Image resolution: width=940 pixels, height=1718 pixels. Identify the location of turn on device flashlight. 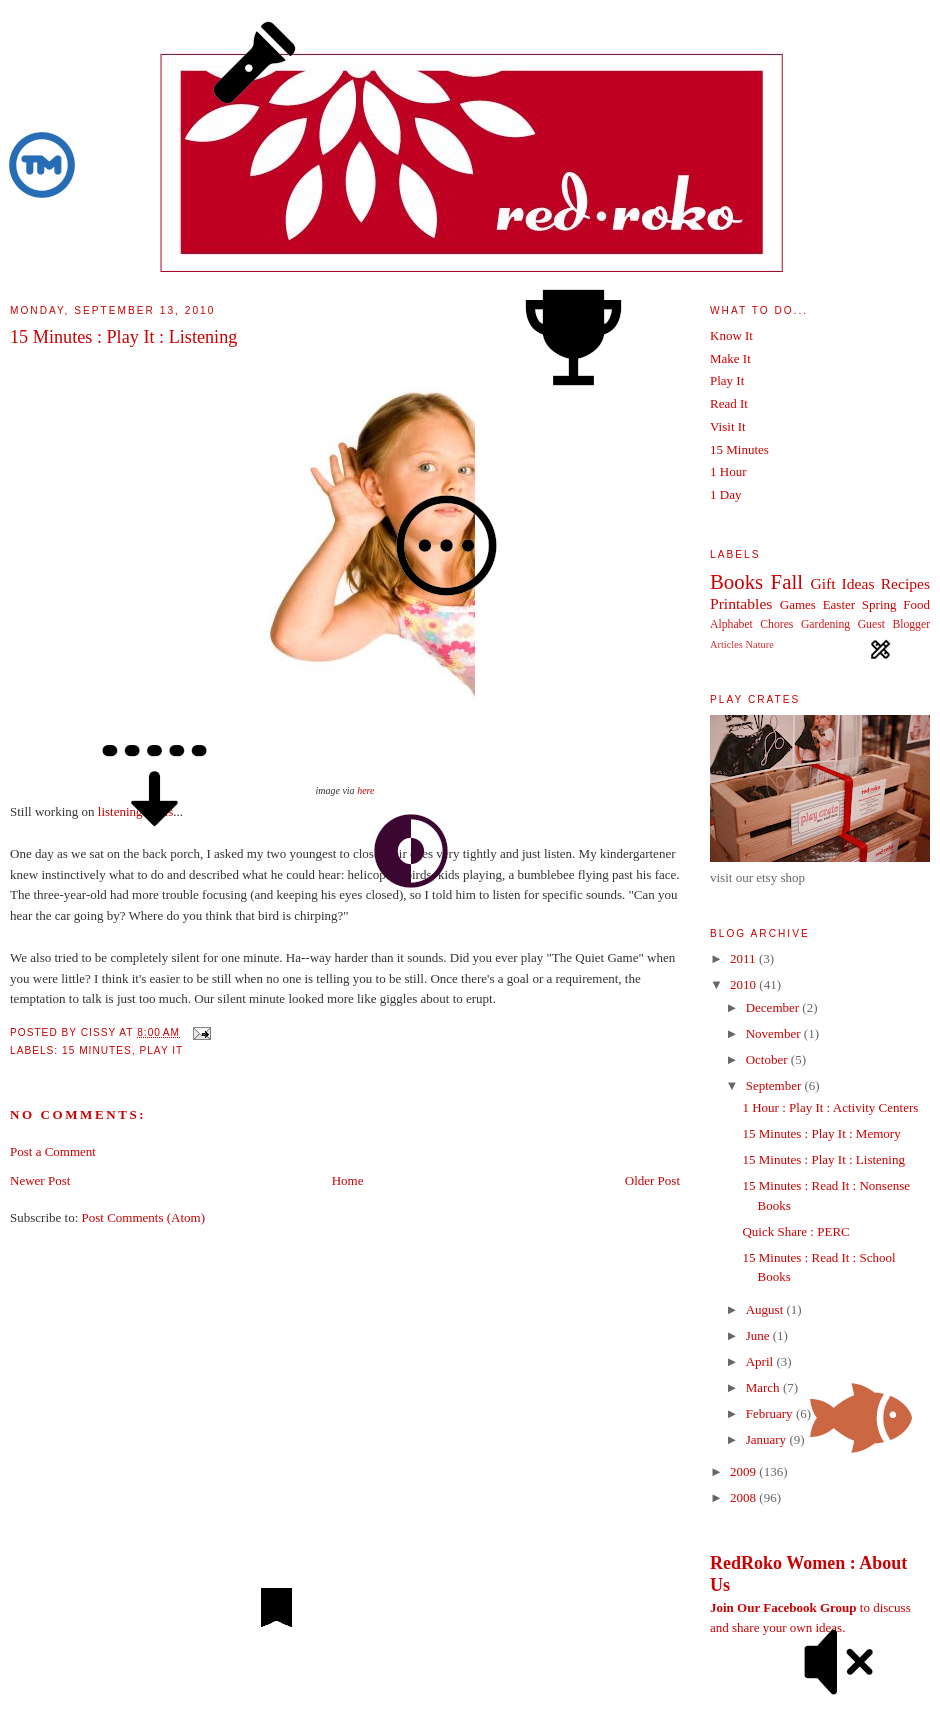
(254, 62).